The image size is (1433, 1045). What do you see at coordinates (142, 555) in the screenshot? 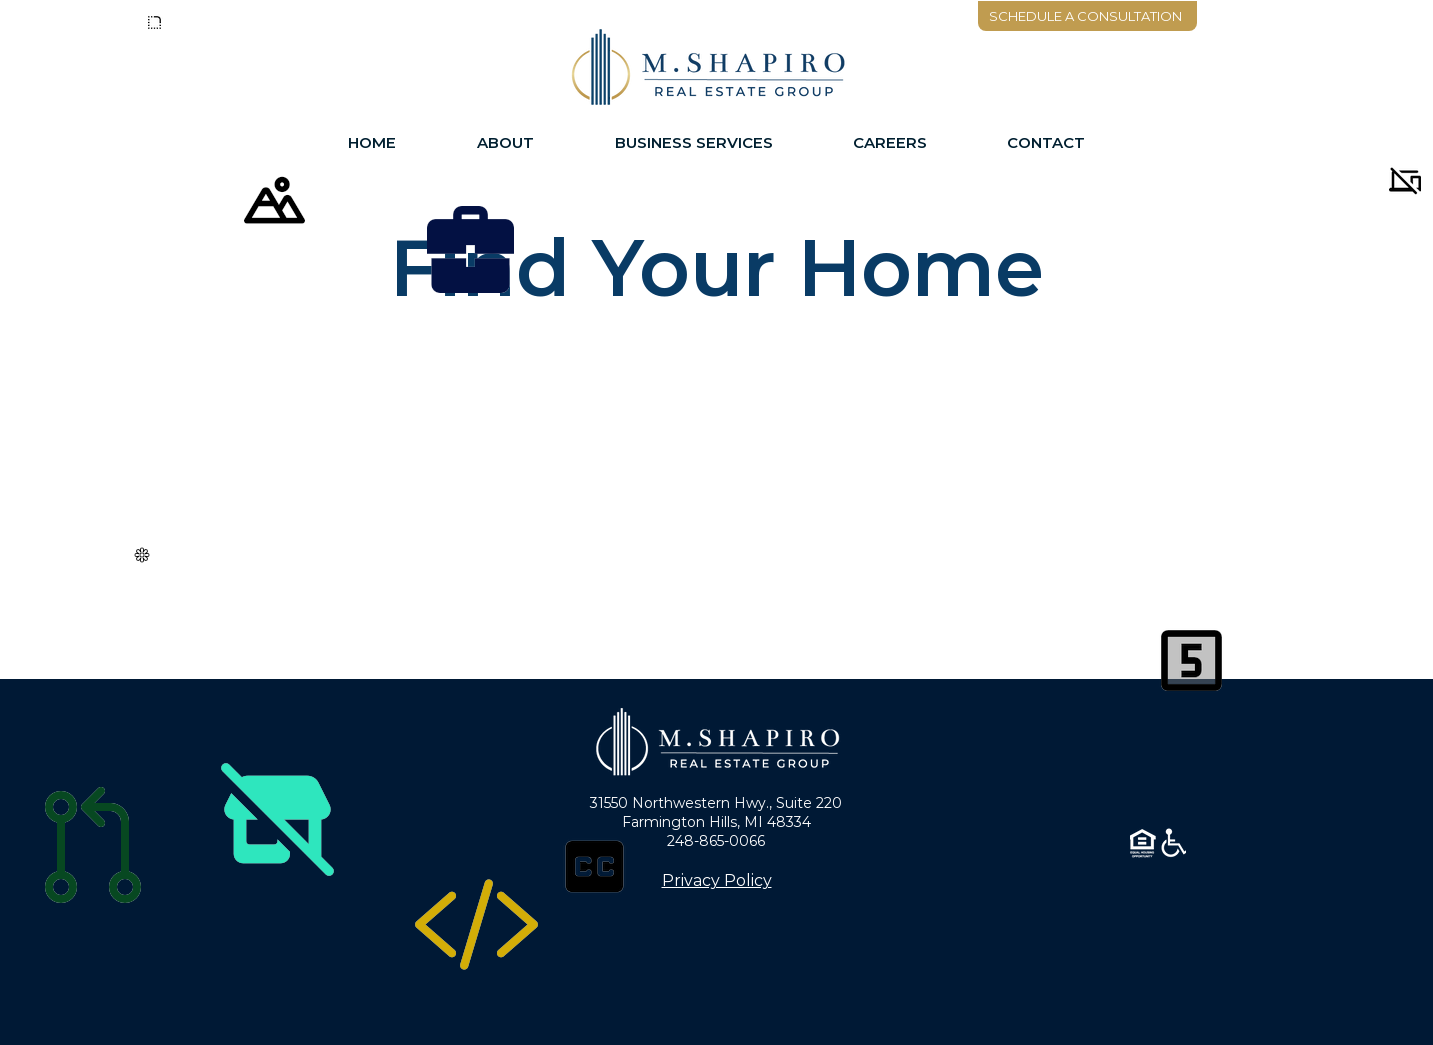
I see `access garden or plant care features` at bounding box center [142, 555].